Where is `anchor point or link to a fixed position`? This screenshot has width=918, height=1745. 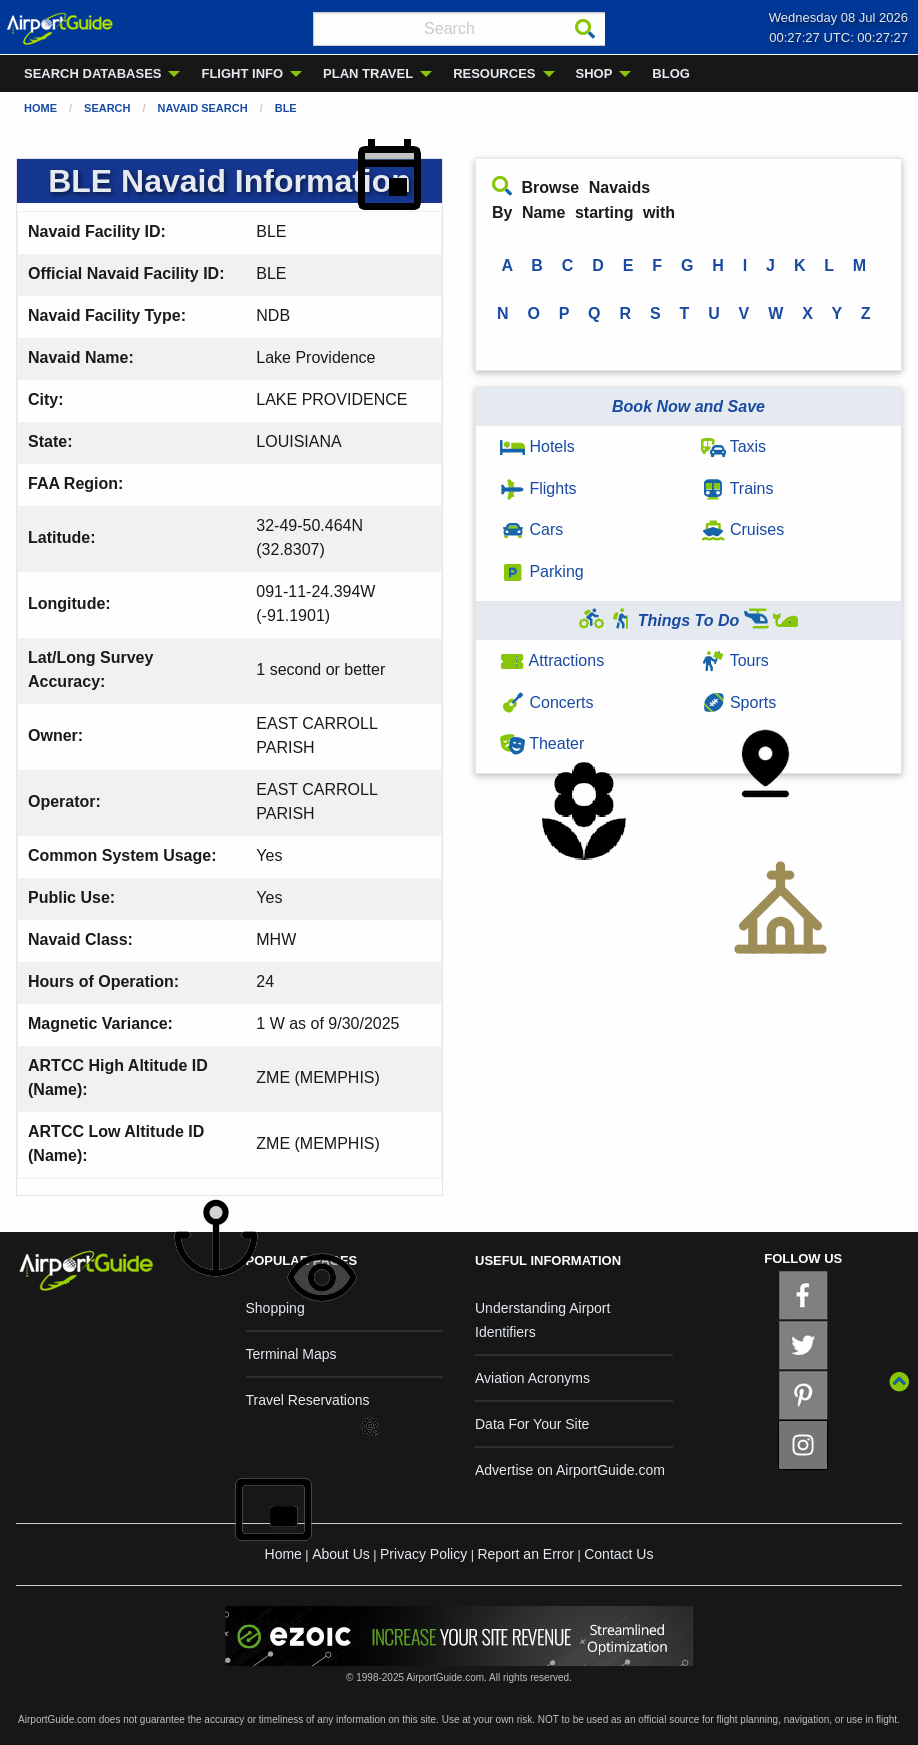
anchor point or link to a fixed position is located at coordinates (216, 1238).